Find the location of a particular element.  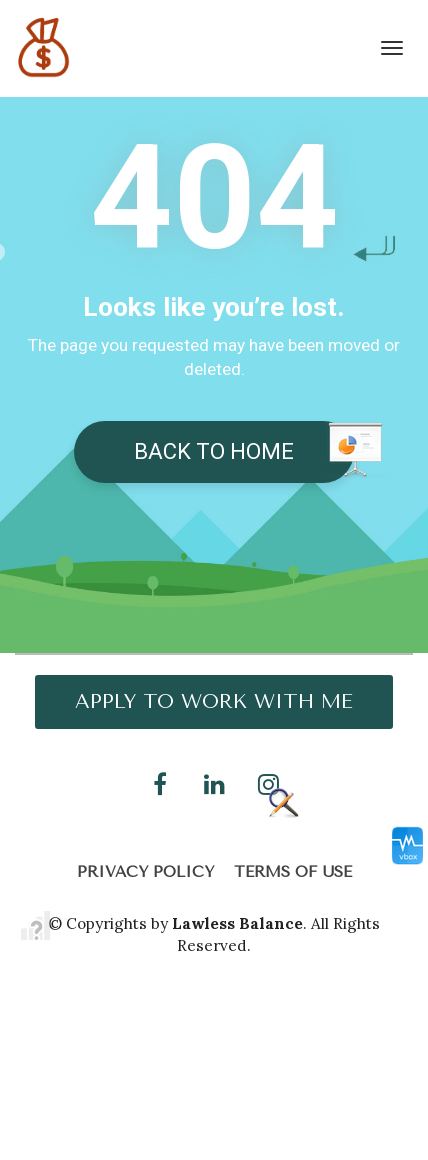

no cellular network route available is located at coordinates (36, 926).